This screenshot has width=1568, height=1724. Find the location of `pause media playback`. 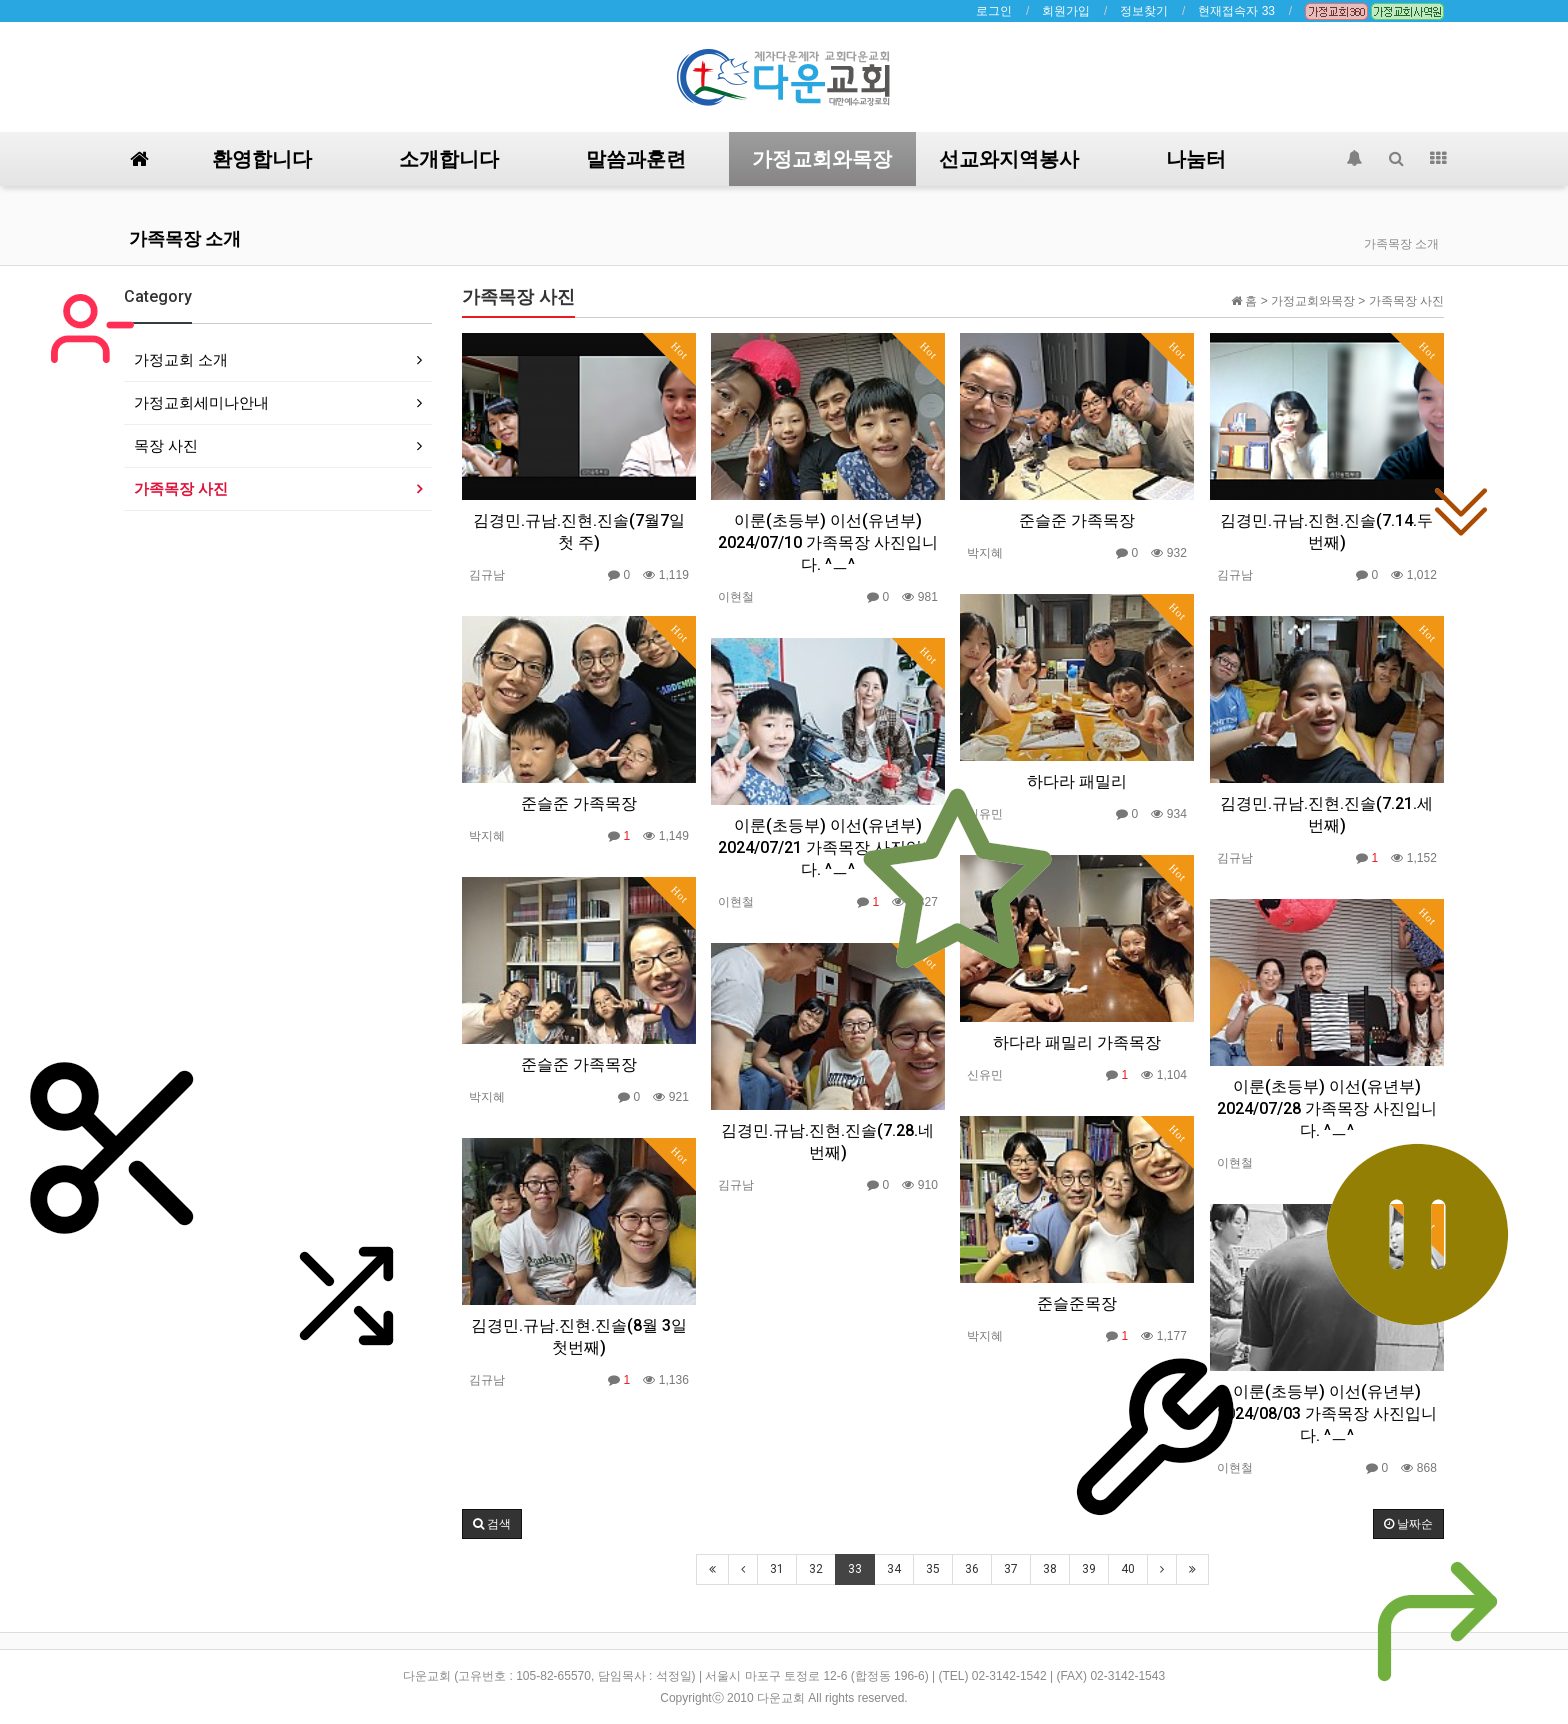

pause media playback is located at coordinates (1417, 1234).